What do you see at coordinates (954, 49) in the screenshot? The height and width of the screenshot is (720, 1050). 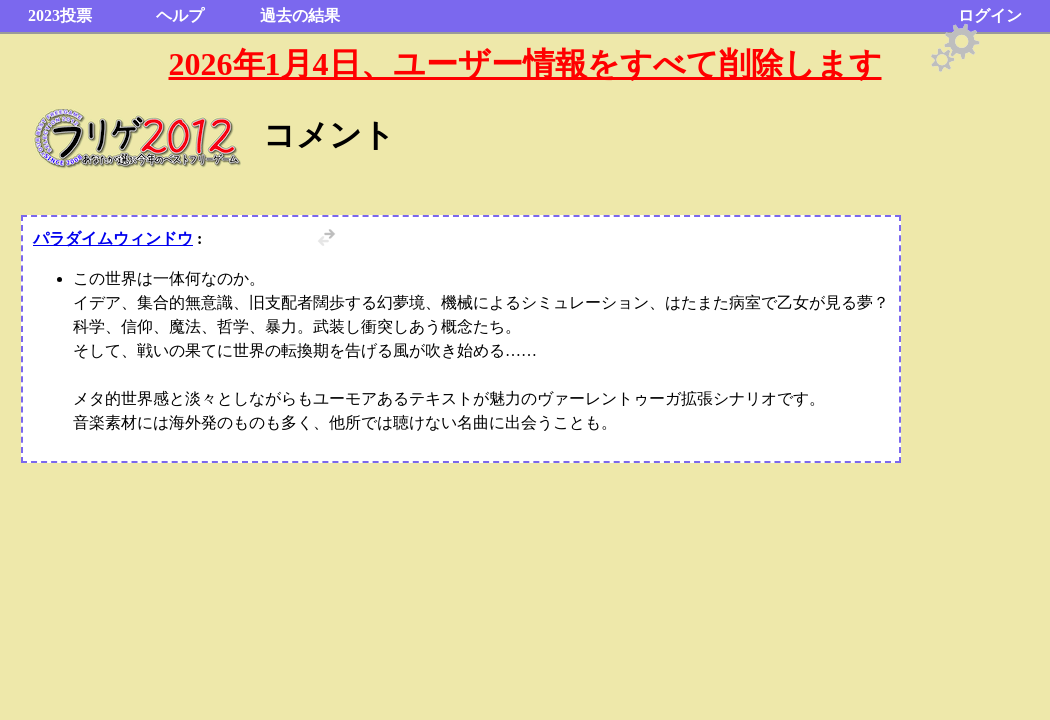 I see `access system settings or preferences` at bounding box center [954, 49].